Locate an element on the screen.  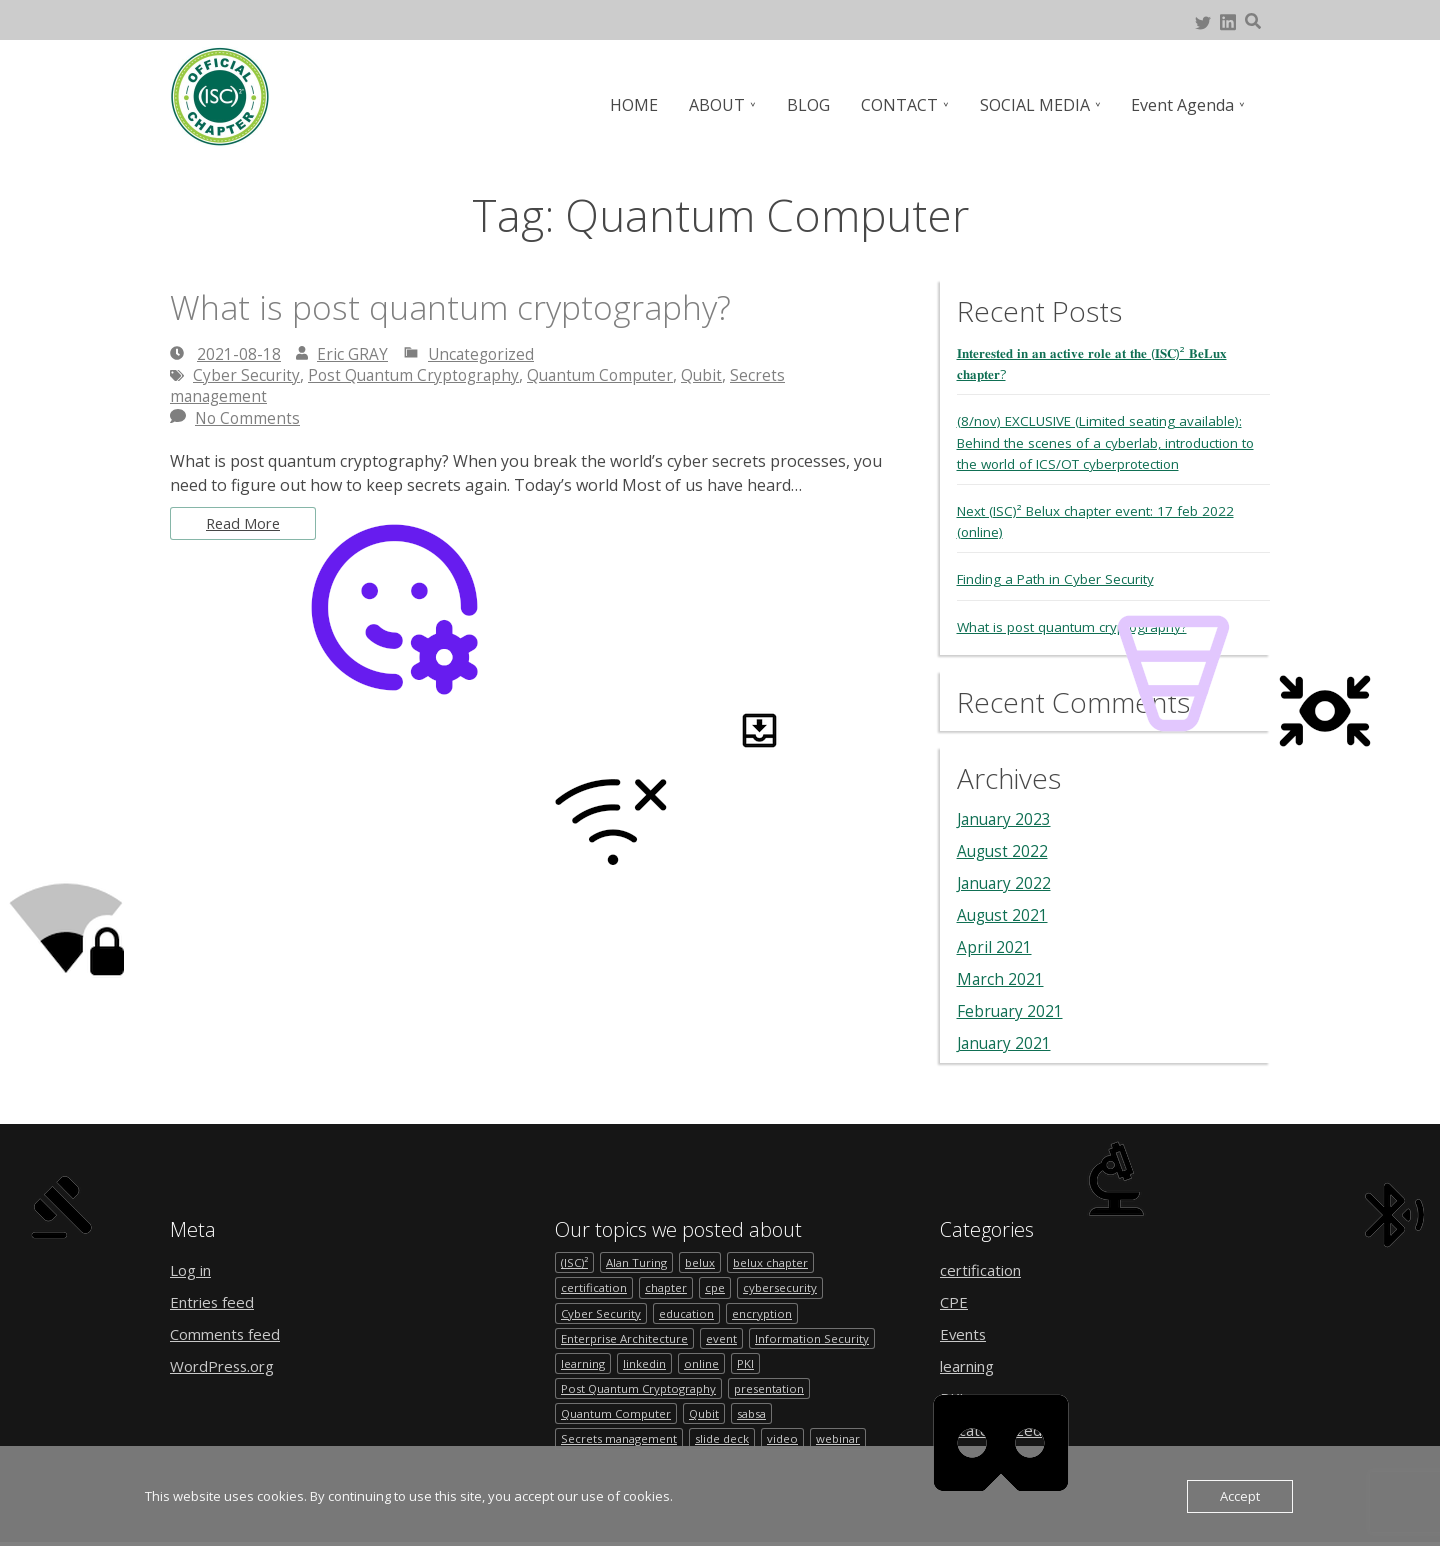
access biotech or laboratory features is located at coordinates (1116, 1180).